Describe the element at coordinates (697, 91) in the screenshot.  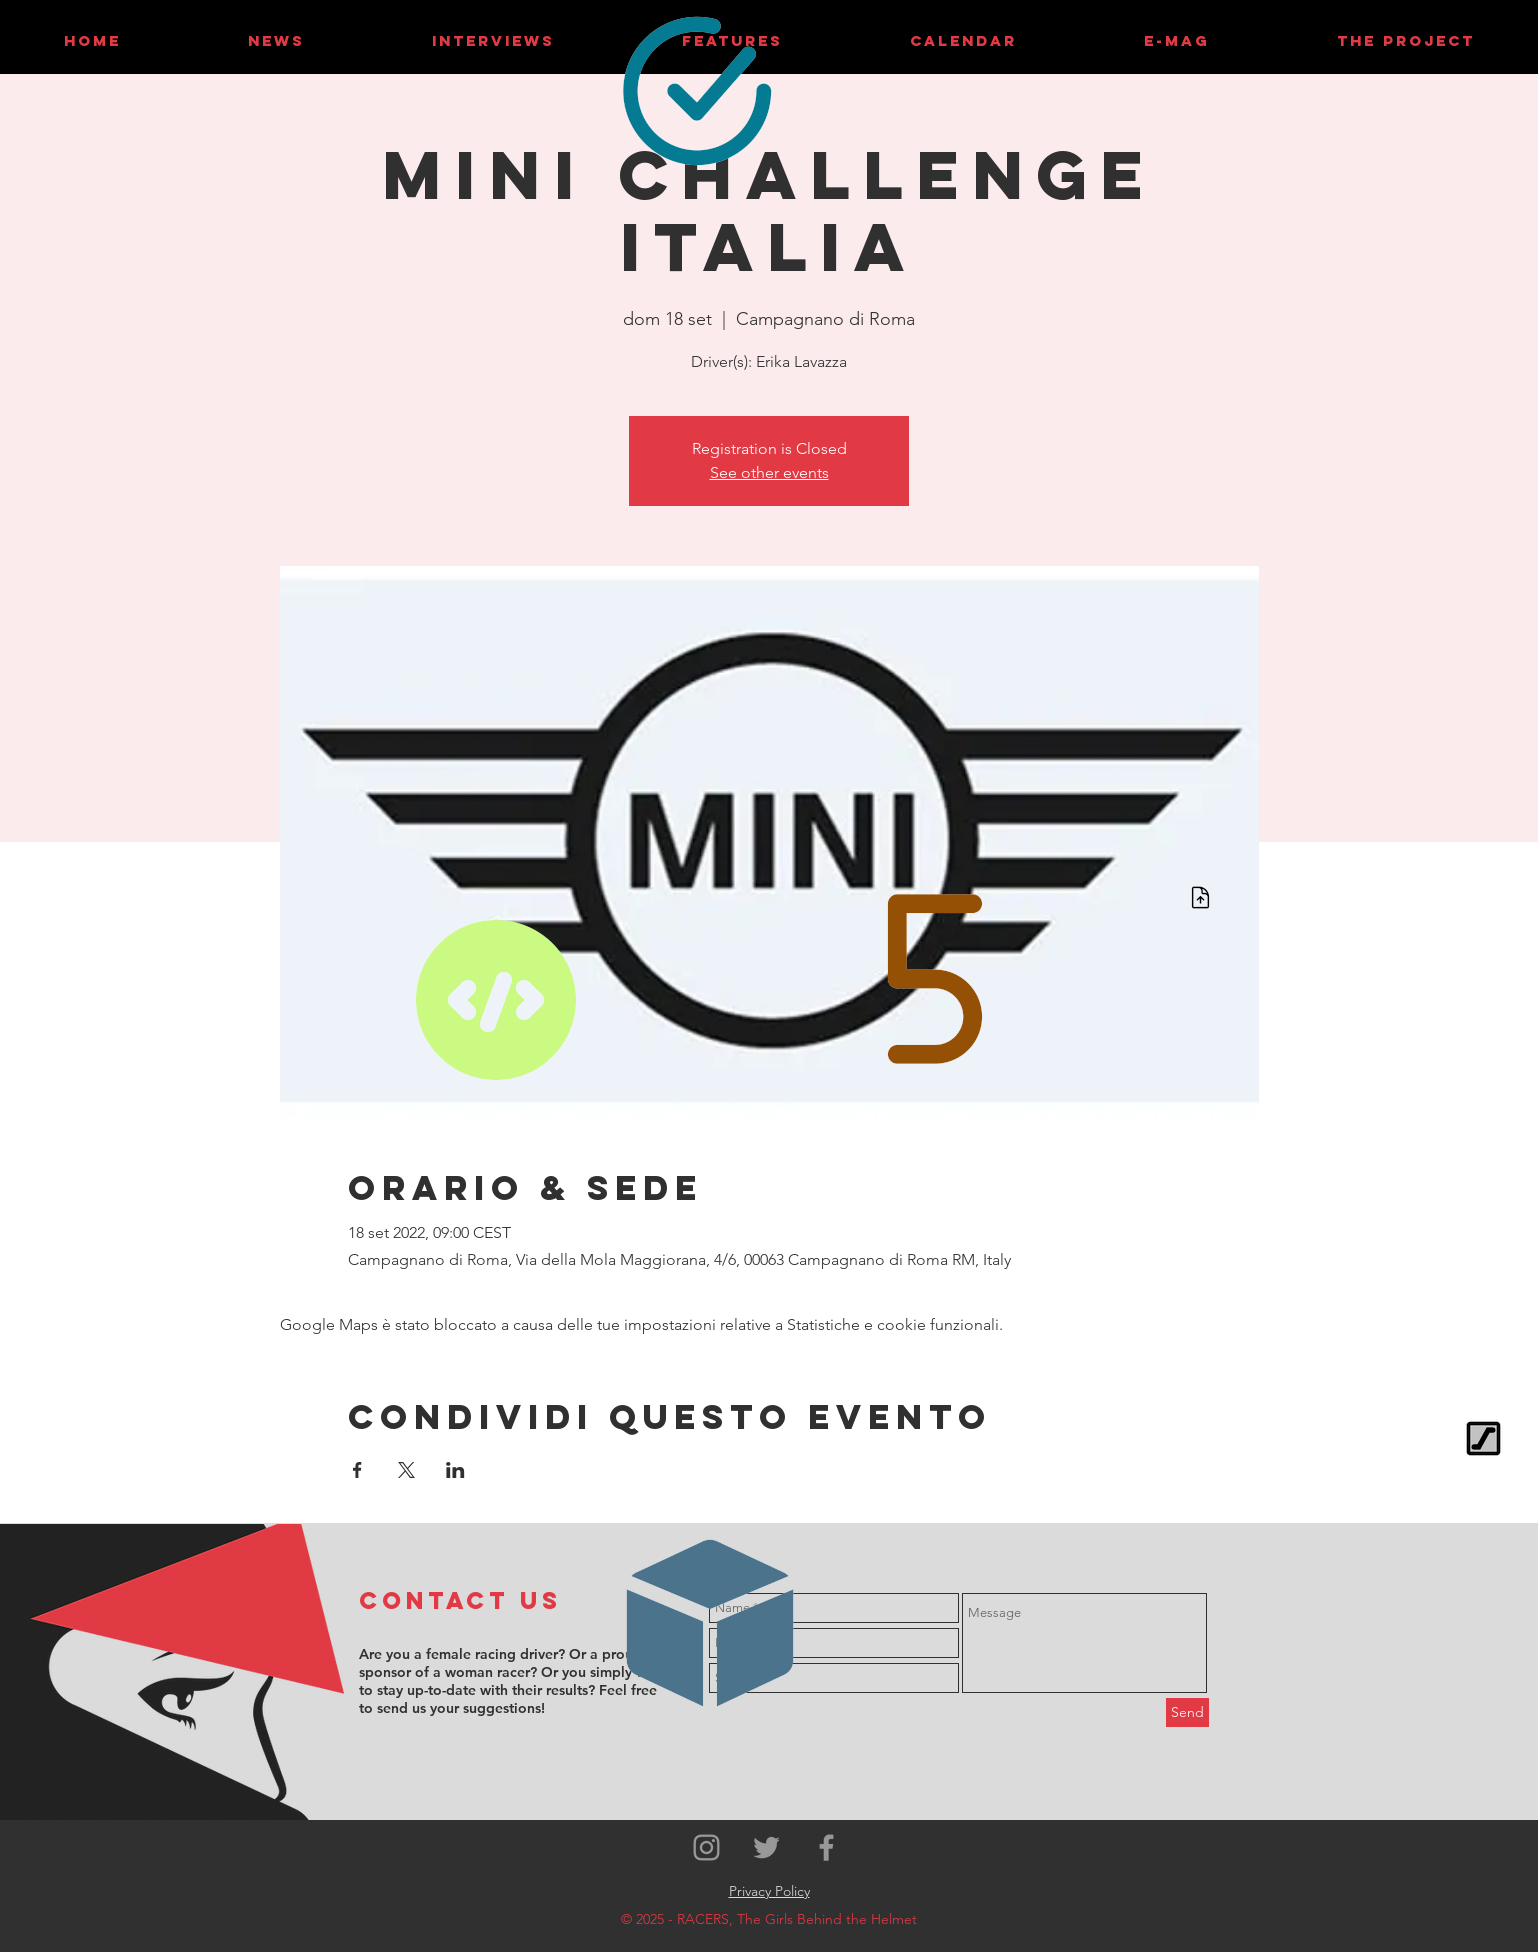
I see `task completed successfully` at that location.